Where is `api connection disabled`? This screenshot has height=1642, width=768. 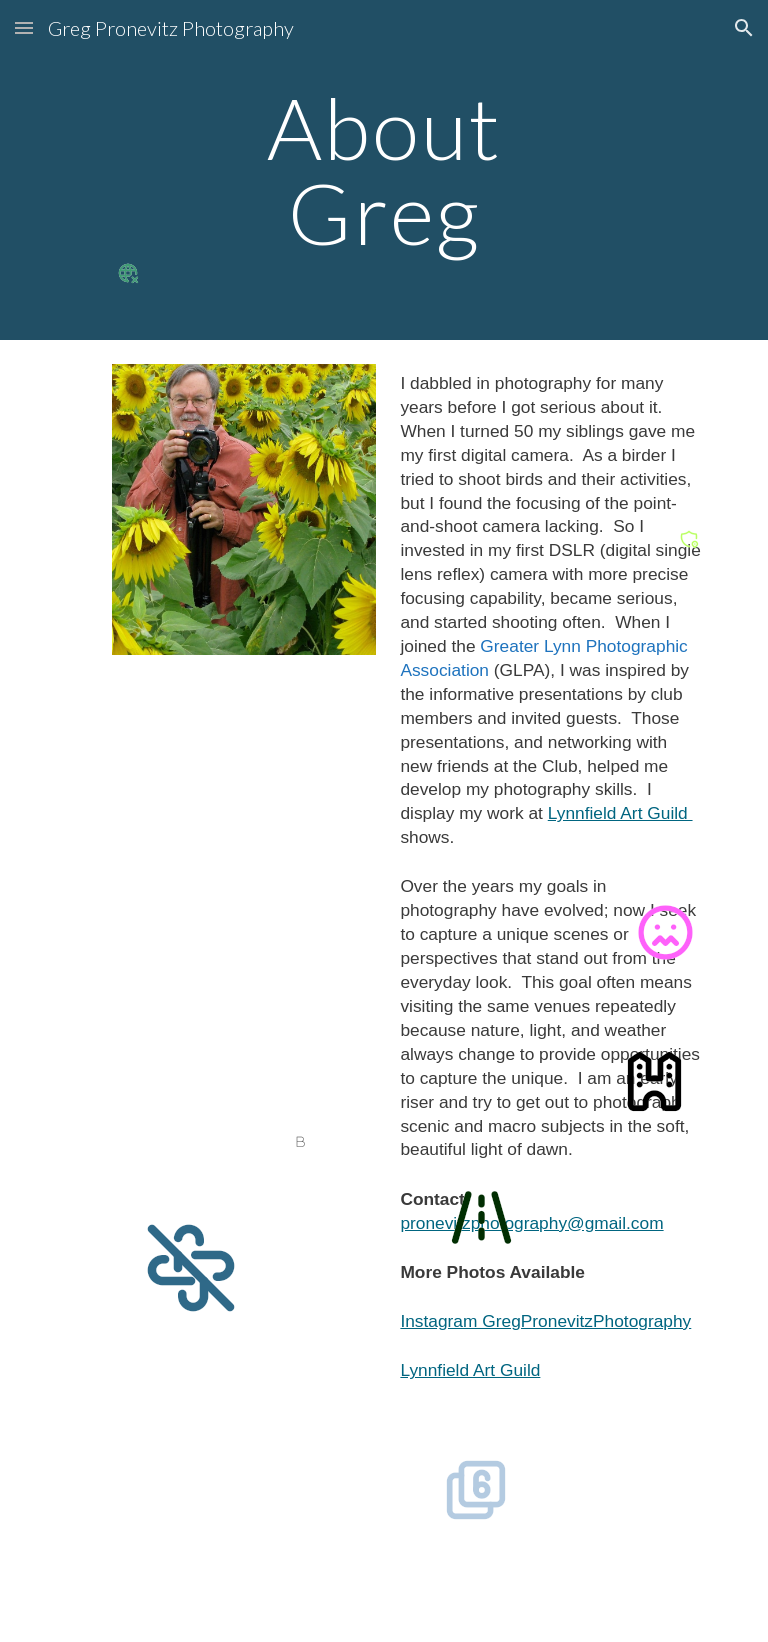
api connection disabled is located at coordinates (191, 1268).